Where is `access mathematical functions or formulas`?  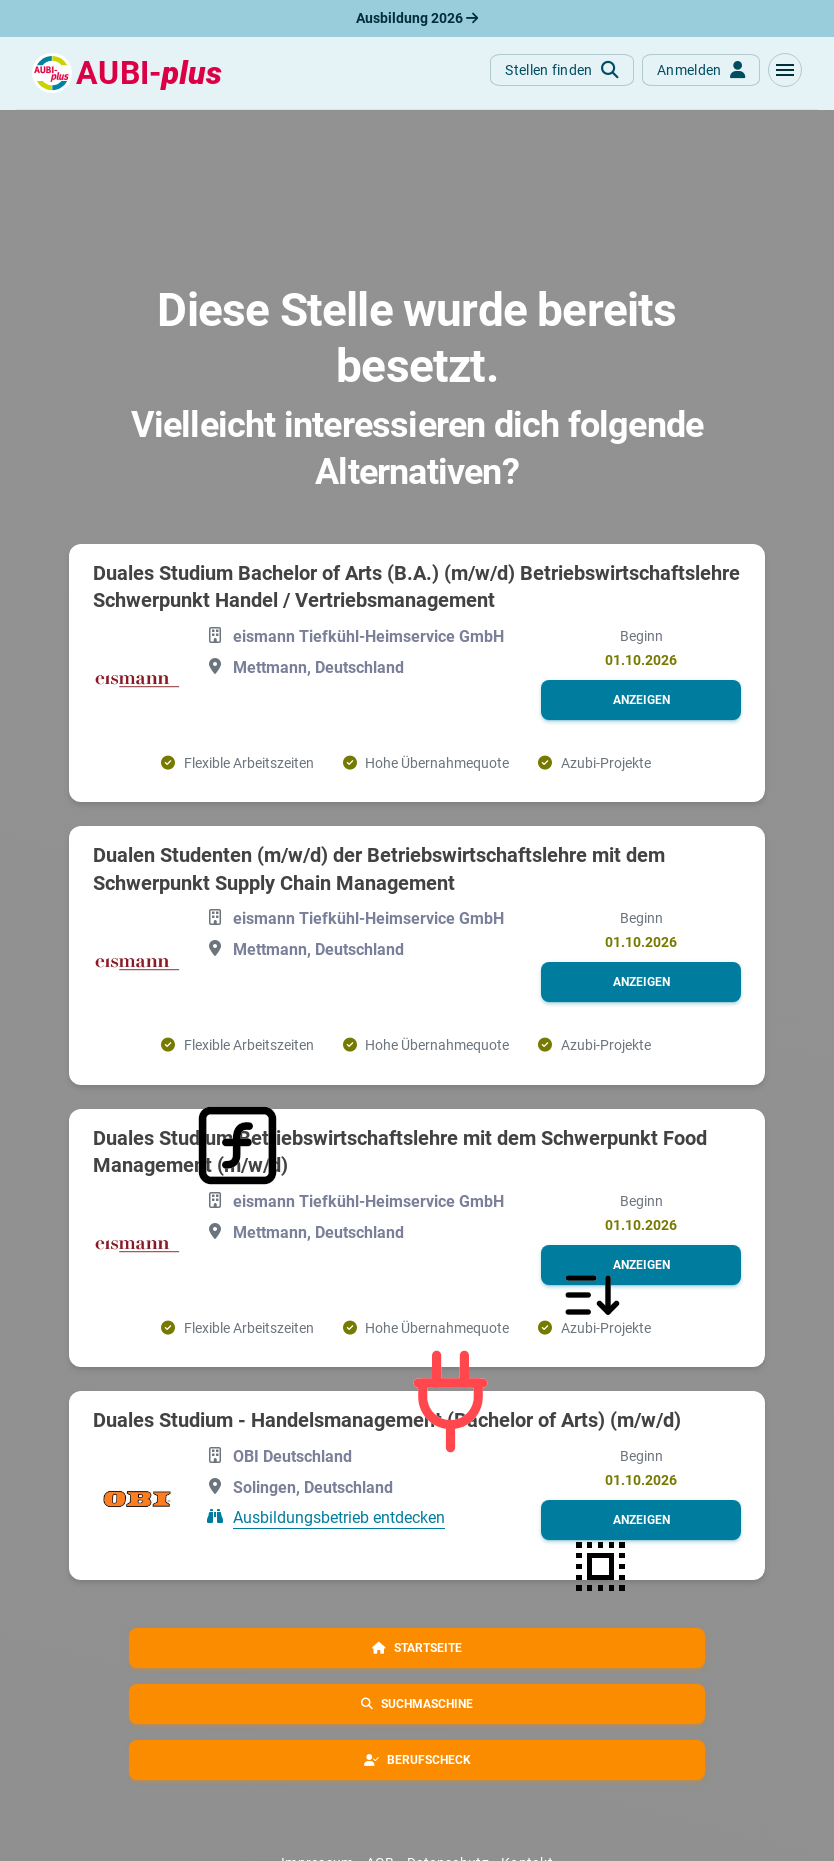
access mathematical functions or formulas is located at coordinates (237, 1145).